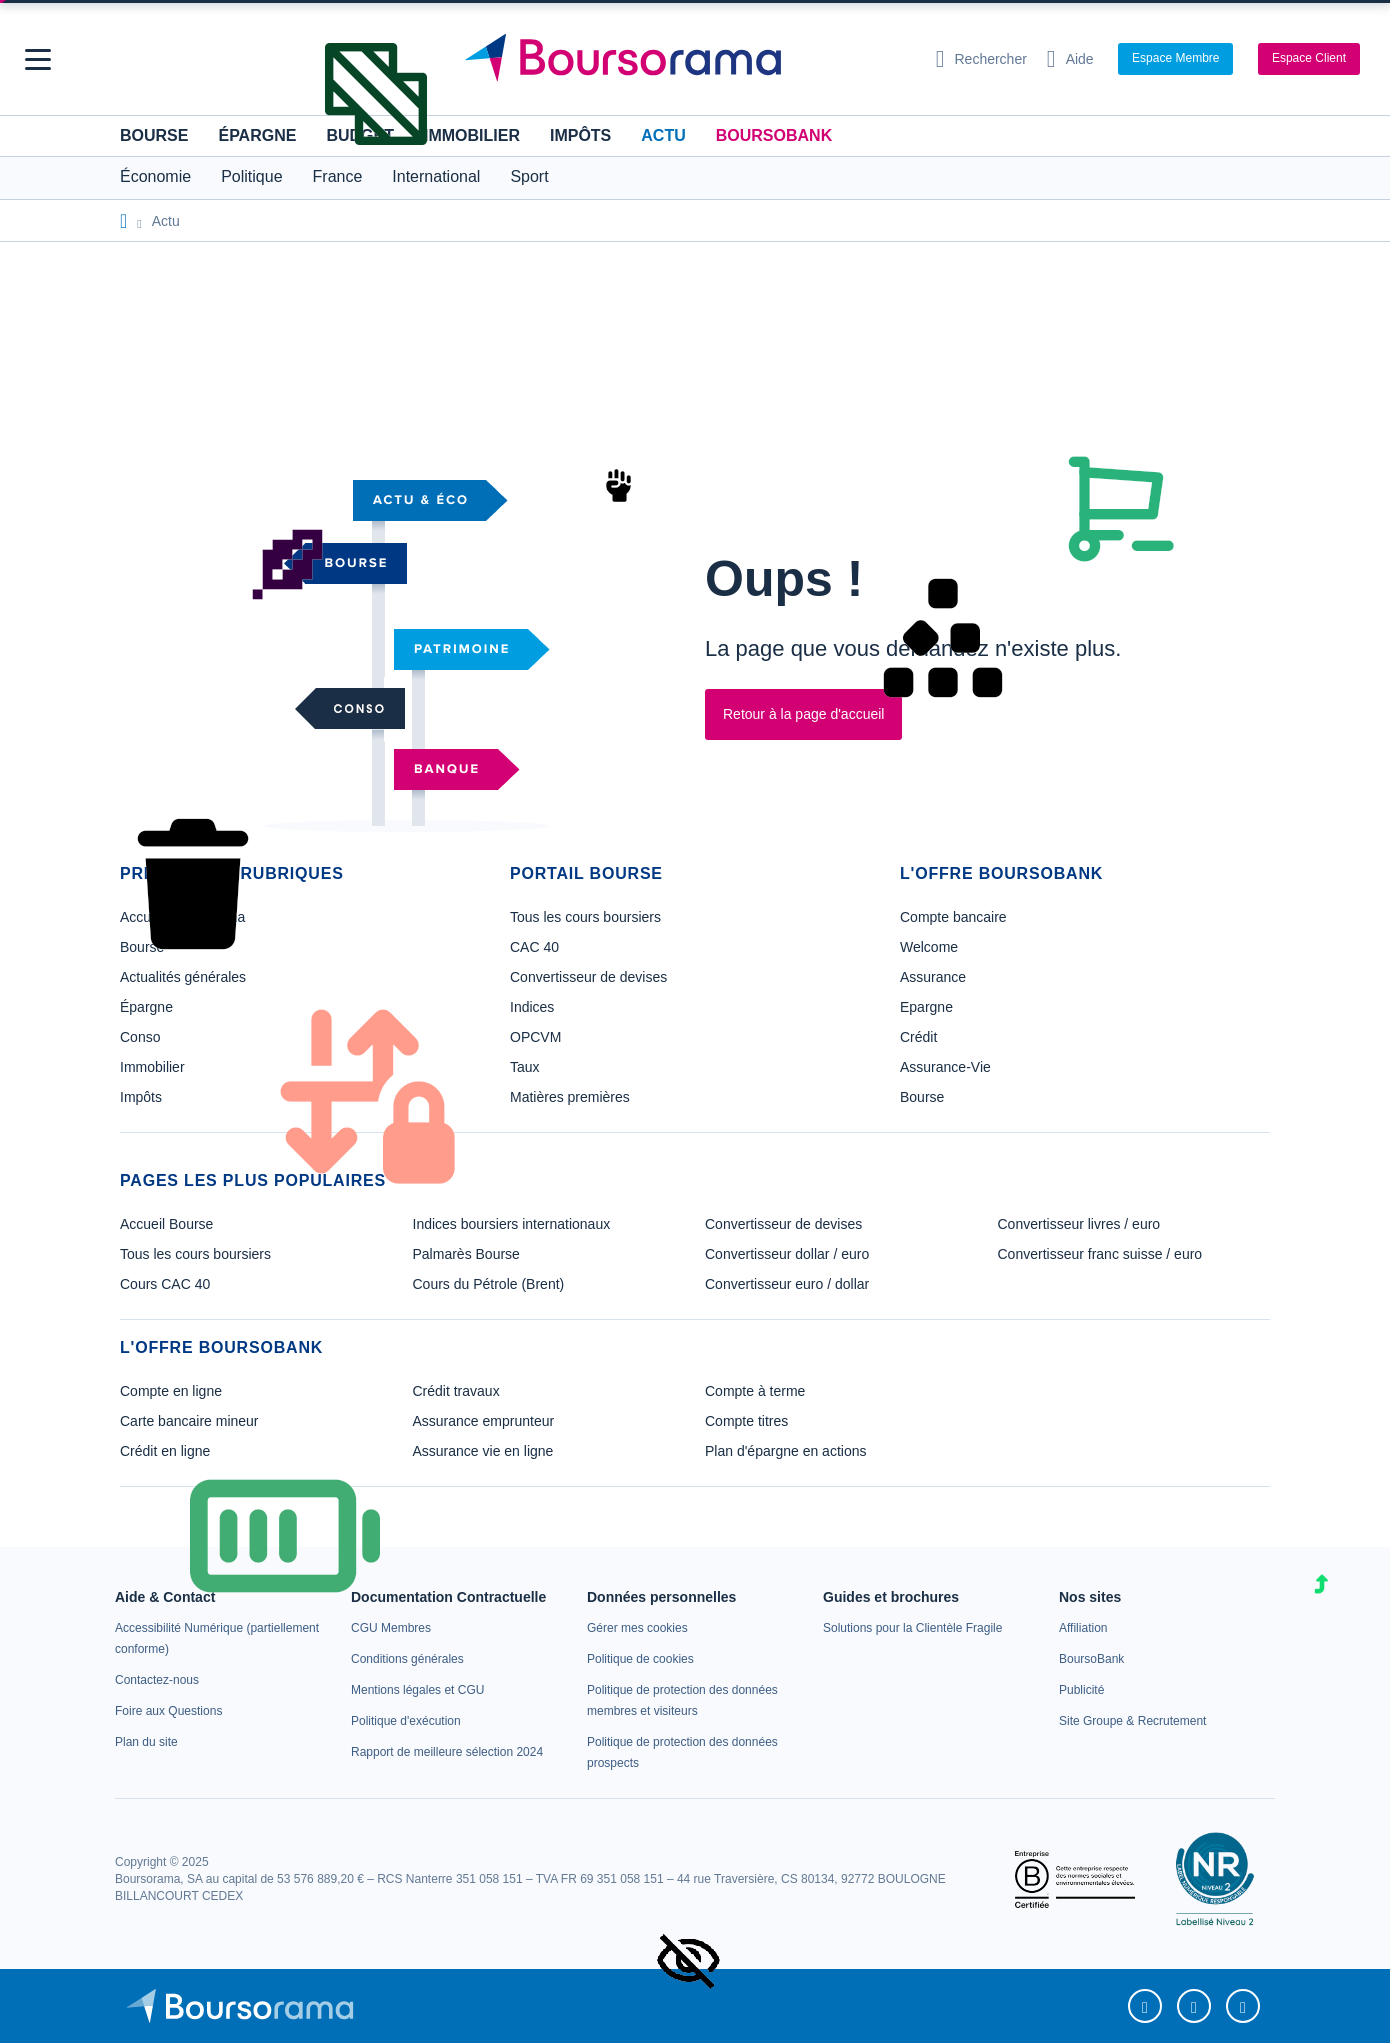 The height and width of the screenshot is (2043, 1390). What do you see at coordinates (943, 638) in the screenshot?
I see `view stacked or layered resources` at bounding box center [943, 638].